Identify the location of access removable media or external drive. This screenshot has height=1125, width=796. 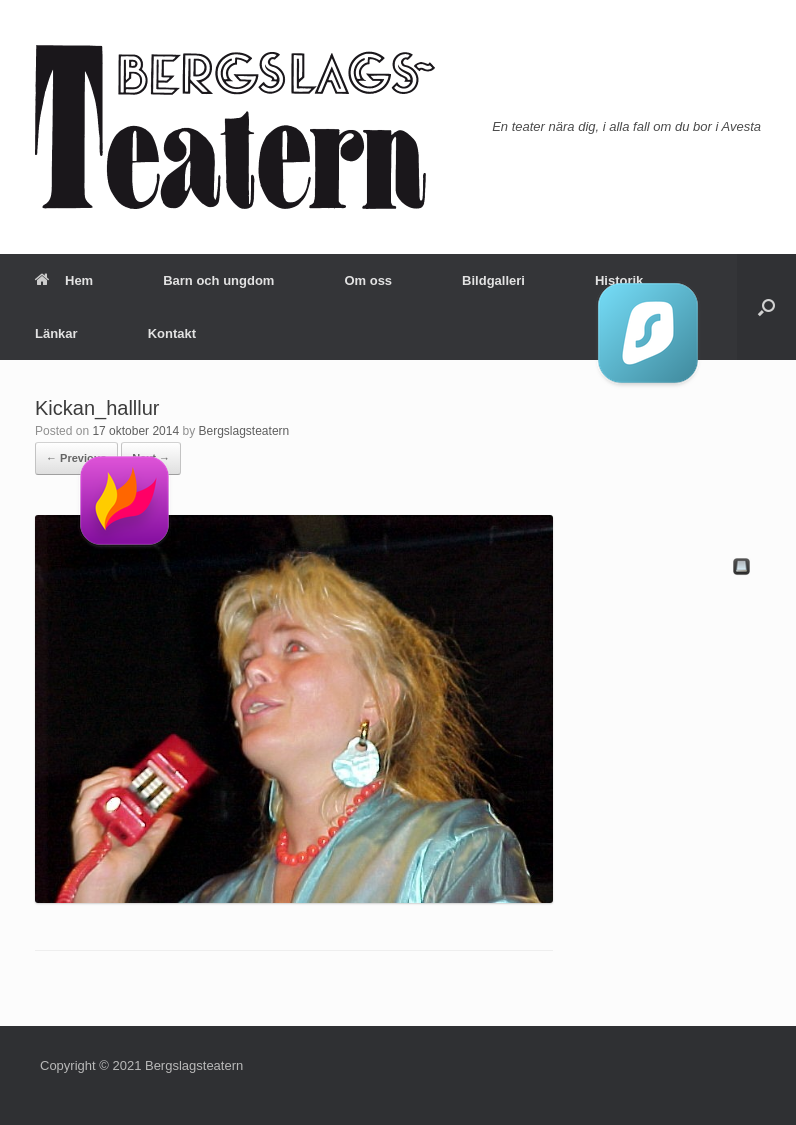
(741, 566).